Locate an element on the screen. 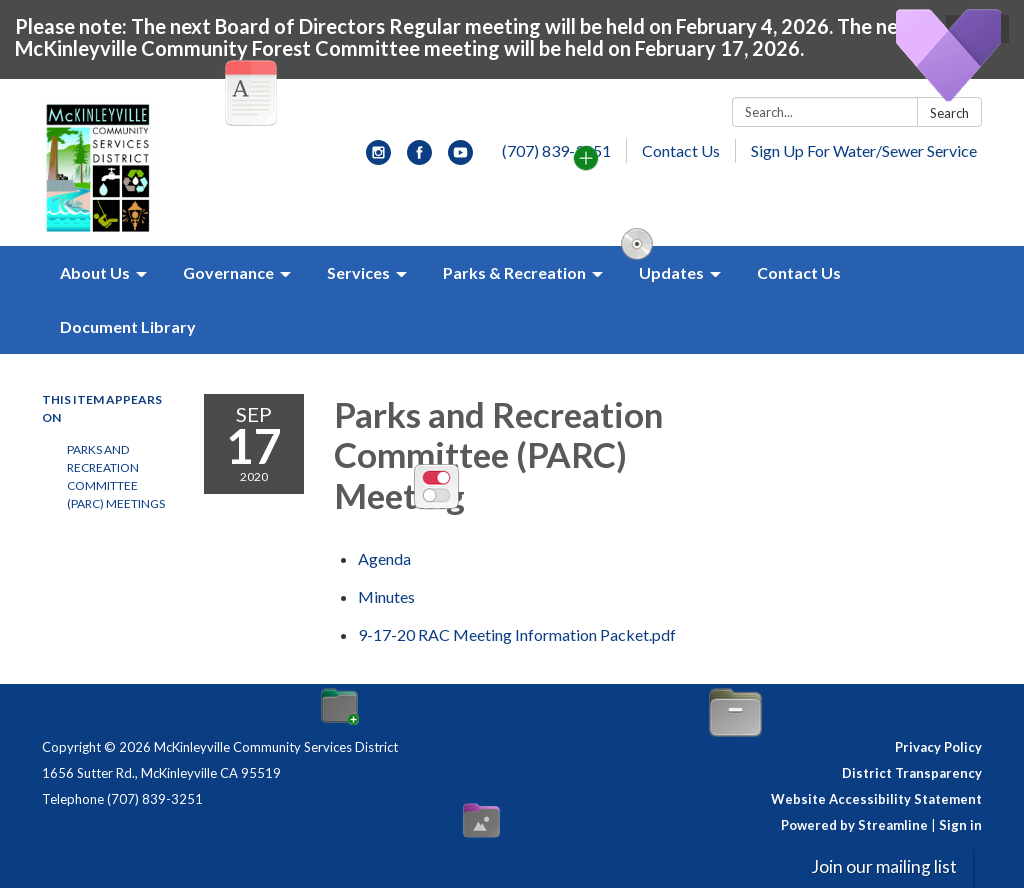 The height and width of the screenshot is (888, 1024). create a new folder is located at coordinates (339, 705).